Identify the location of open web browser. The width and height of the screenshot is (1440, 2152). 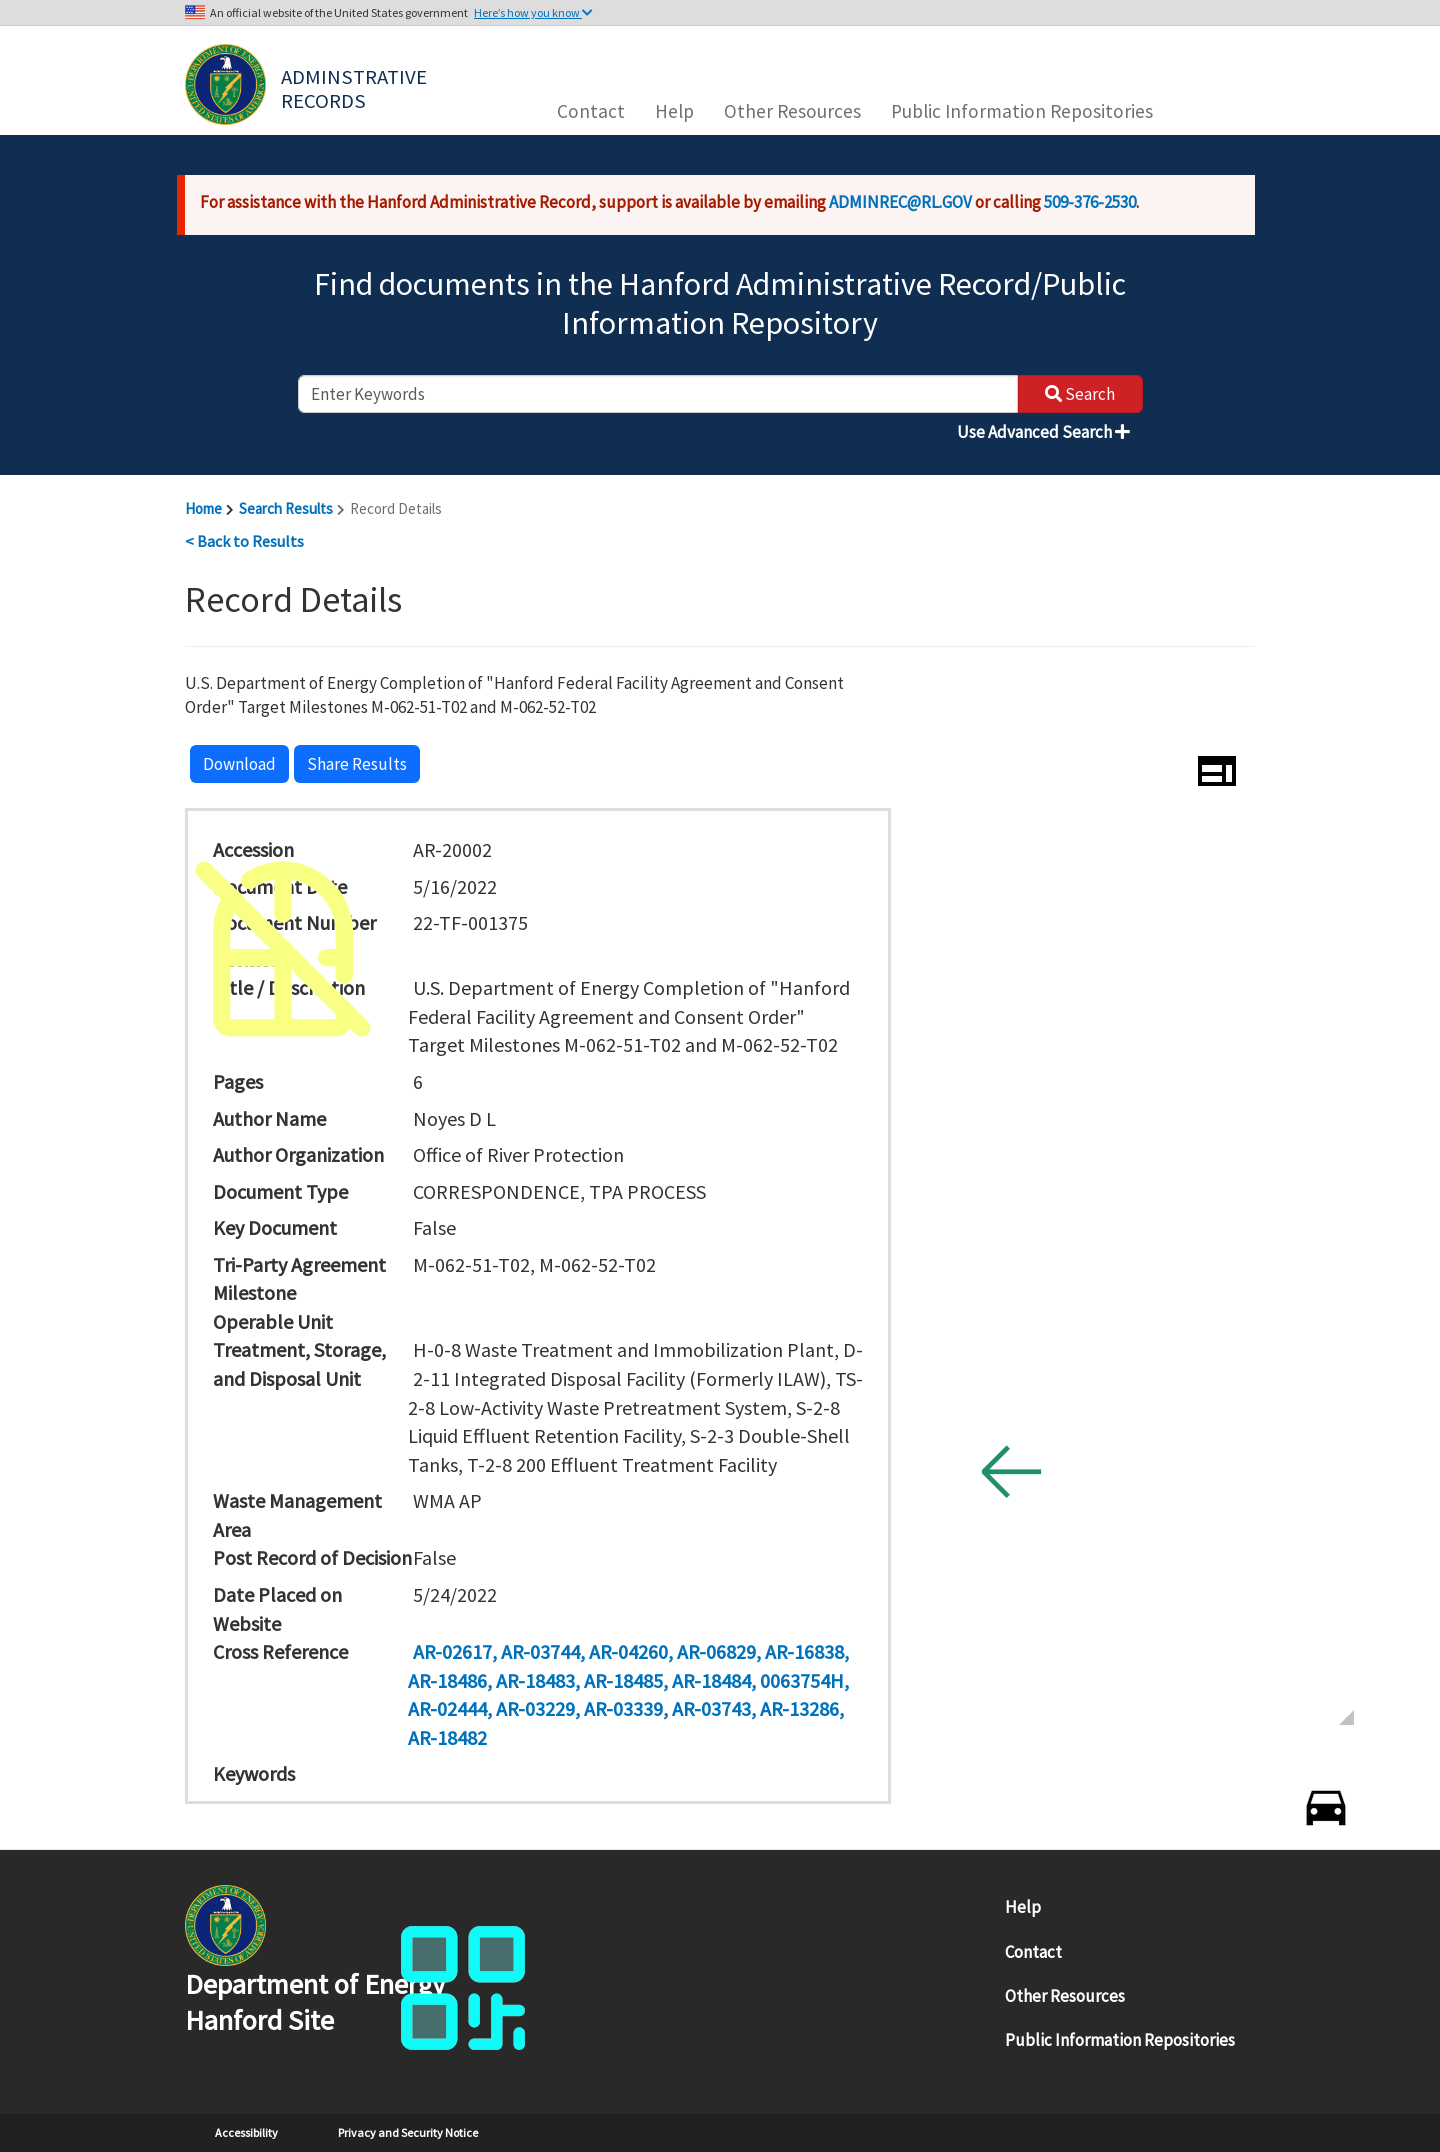
(1217, 771).